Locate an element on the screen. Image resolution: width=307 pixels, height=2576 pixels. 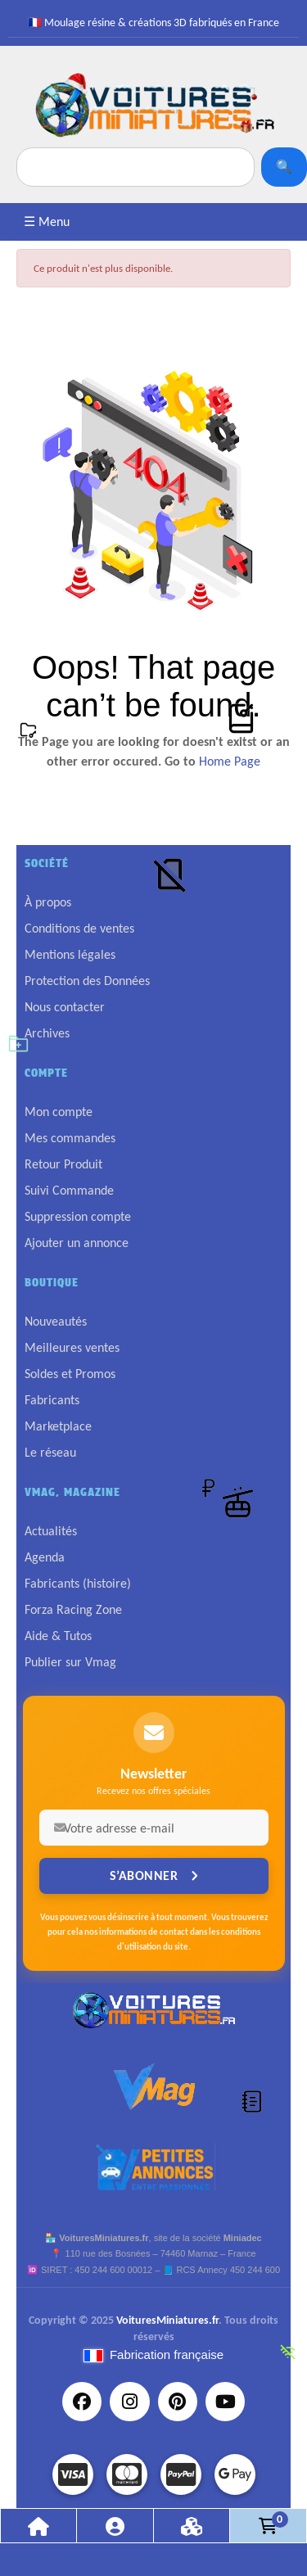
access cable car or gondola transit options is located at coordinates (237, 1502).